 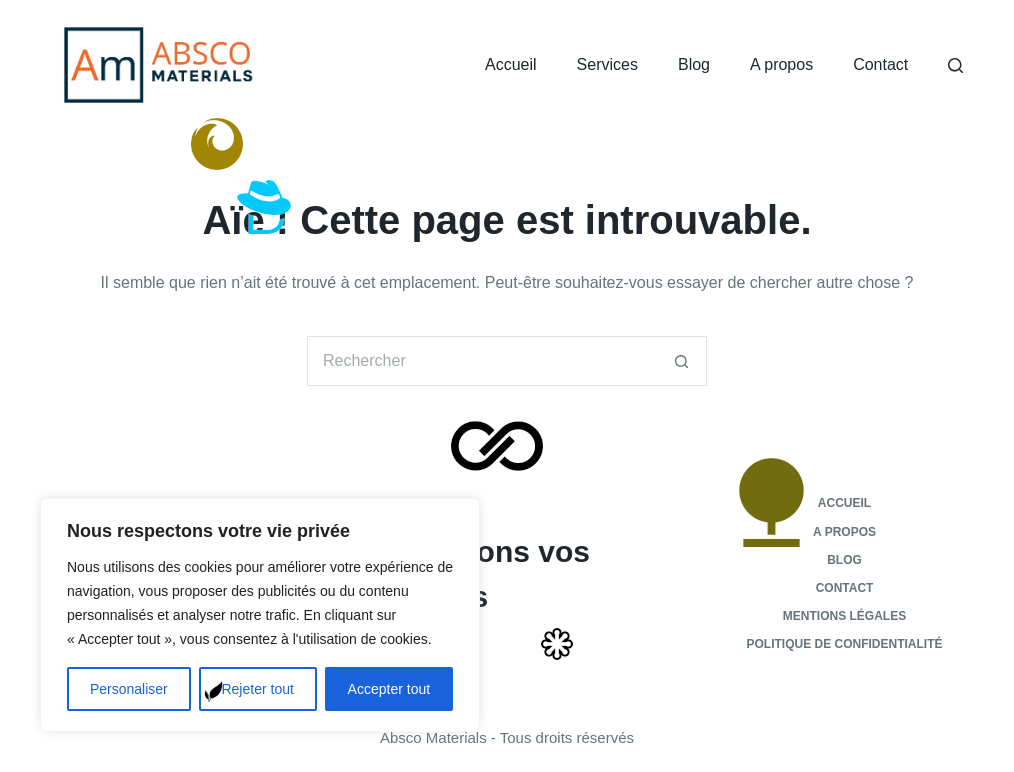 What do you see at coordinates (771, 498) in the screenshot?
I see `view pinned location on map` at bounding box center [771, 498].